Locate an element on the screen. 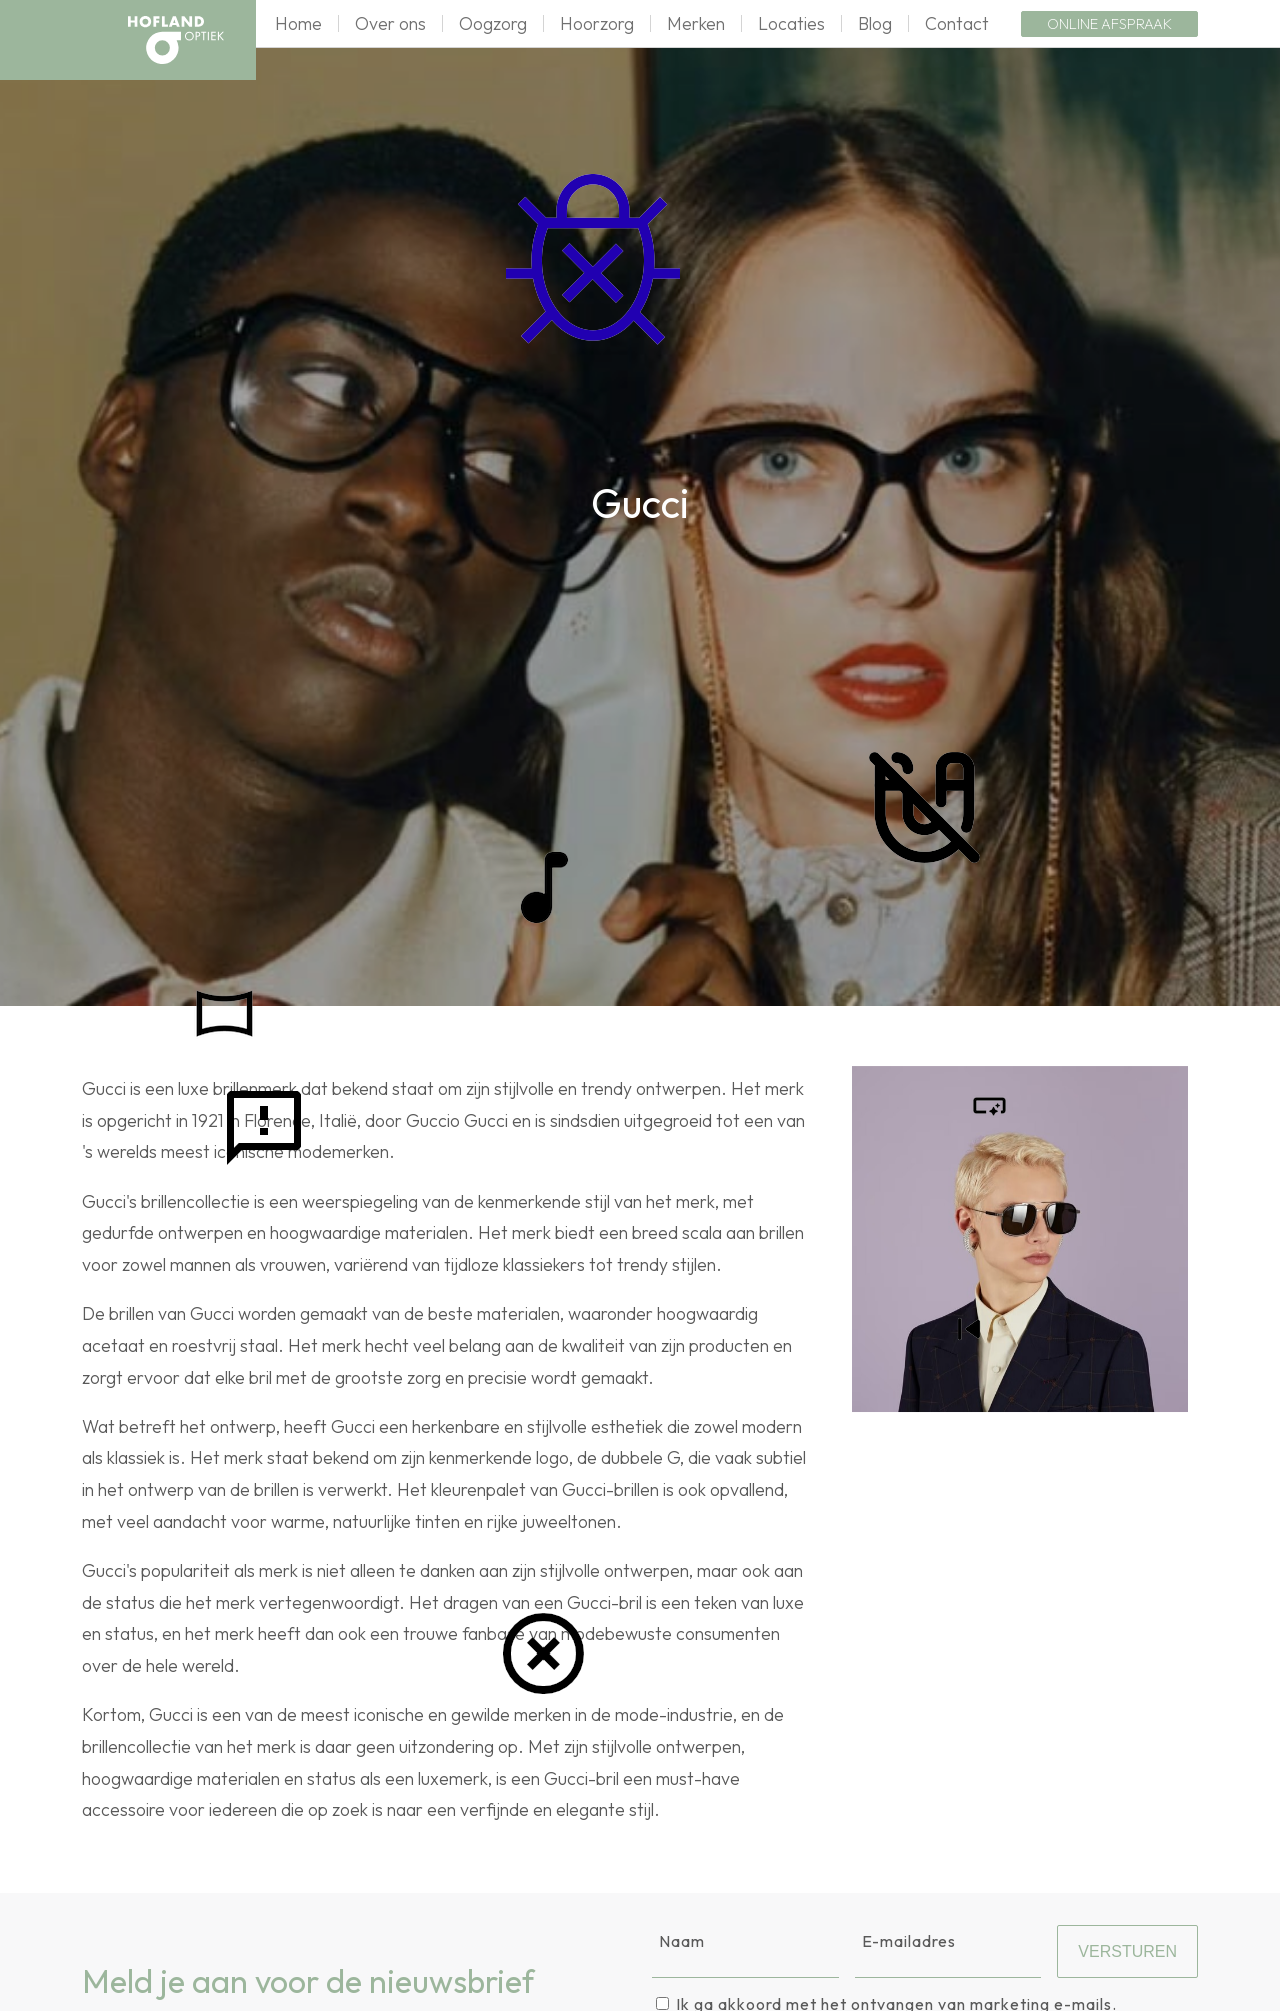  switch to panorama photo mode is located at coordinates (224, 1013).